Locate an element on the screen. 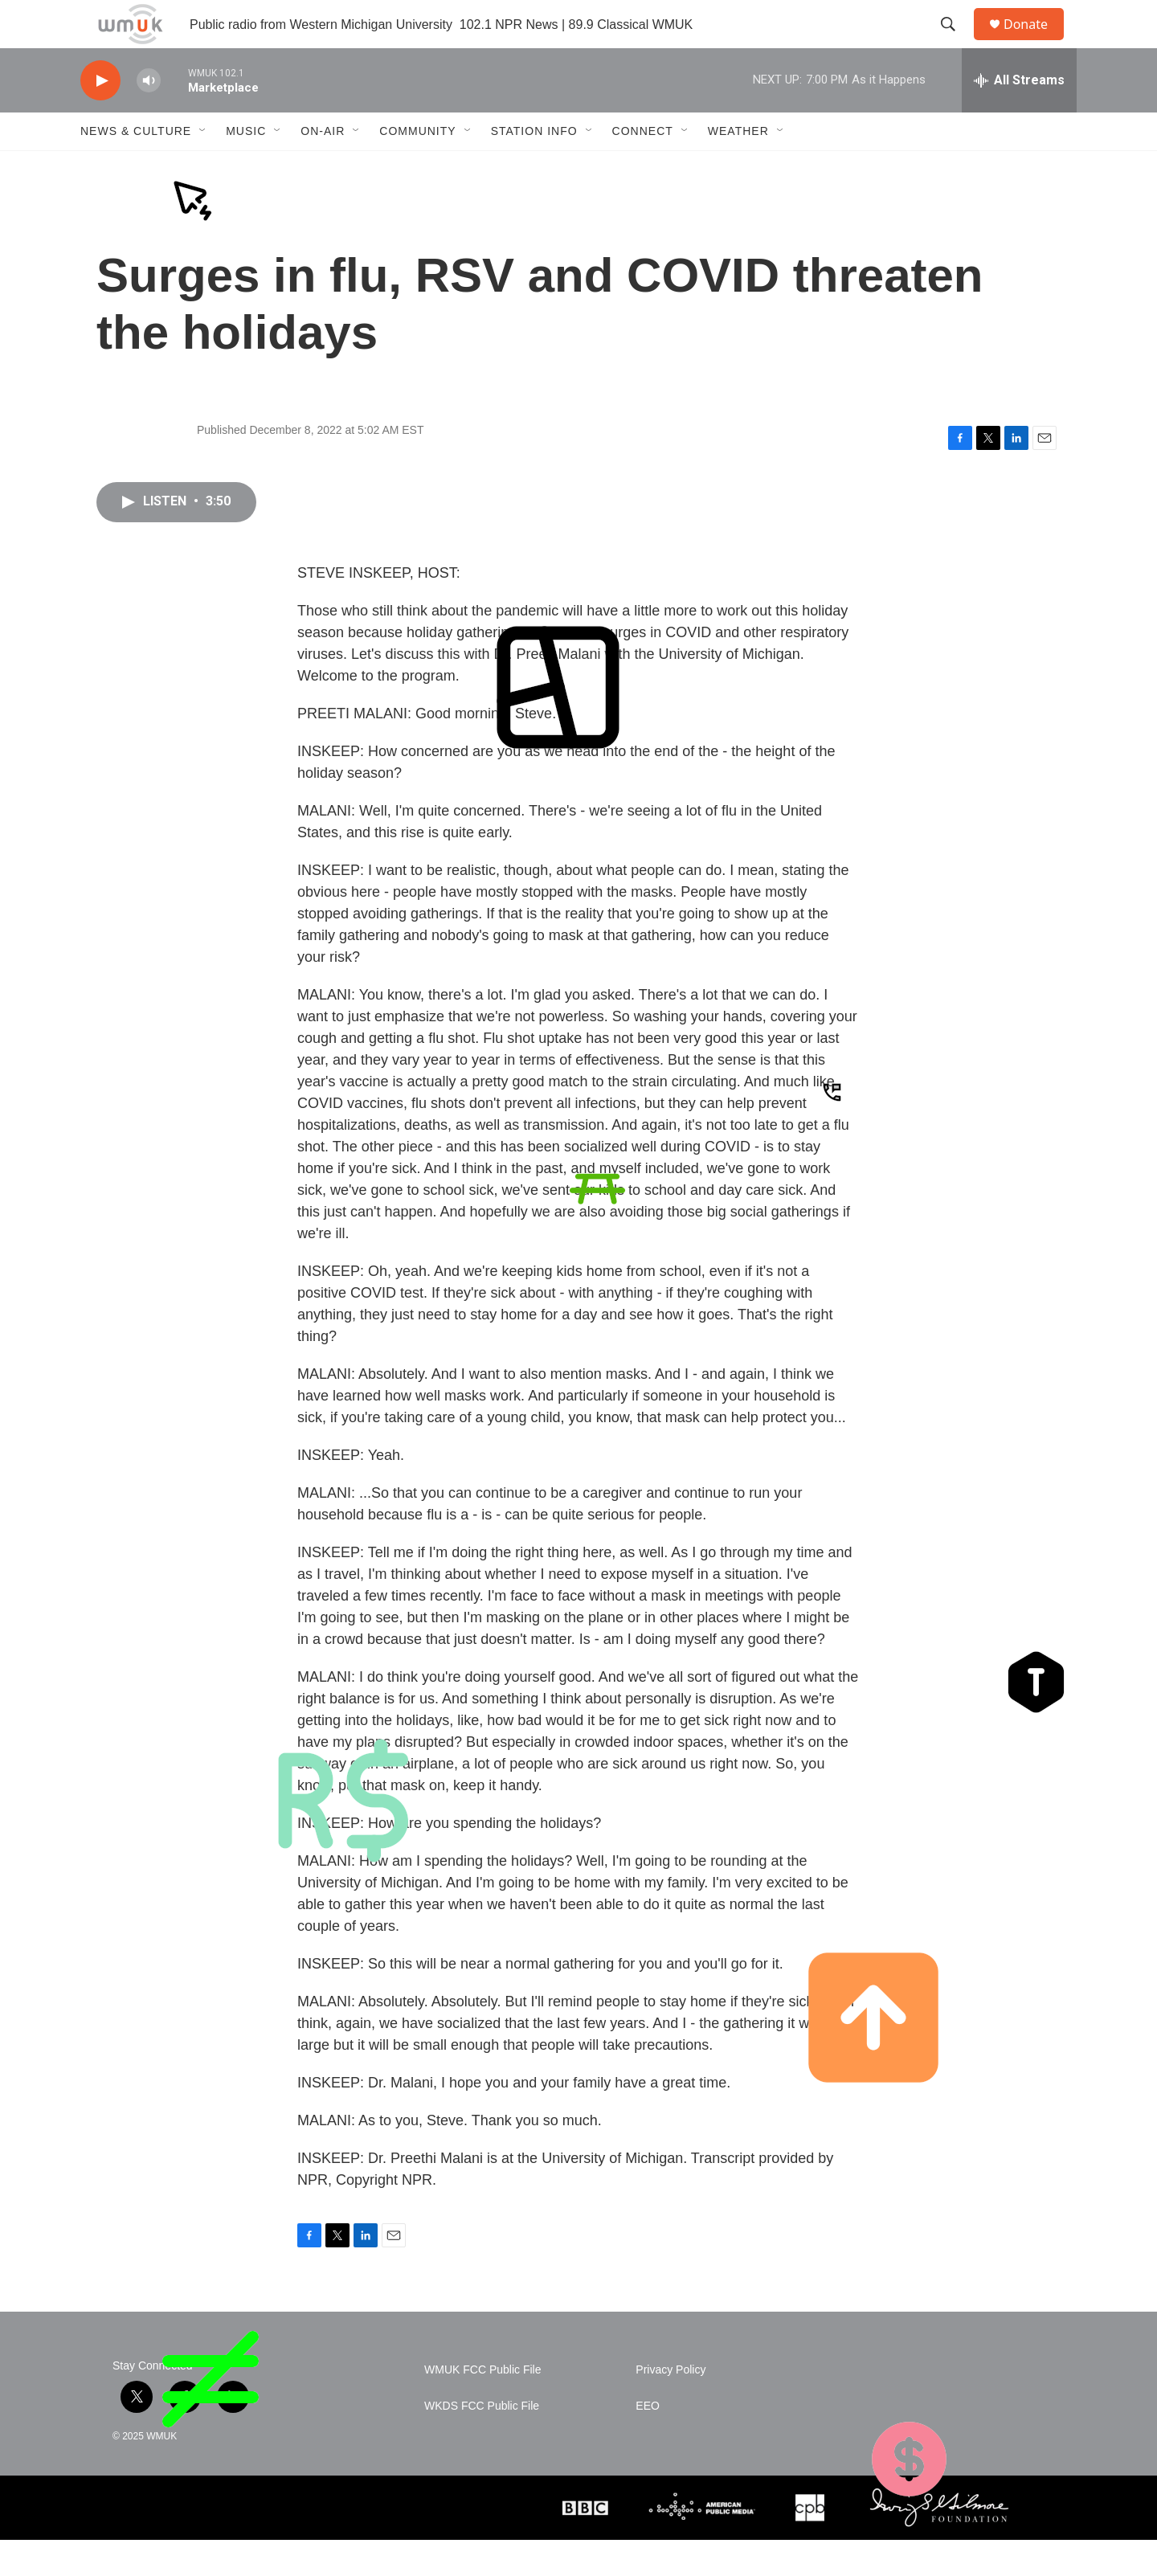  indicates values are not equal is located at coordinates (211, 2379).